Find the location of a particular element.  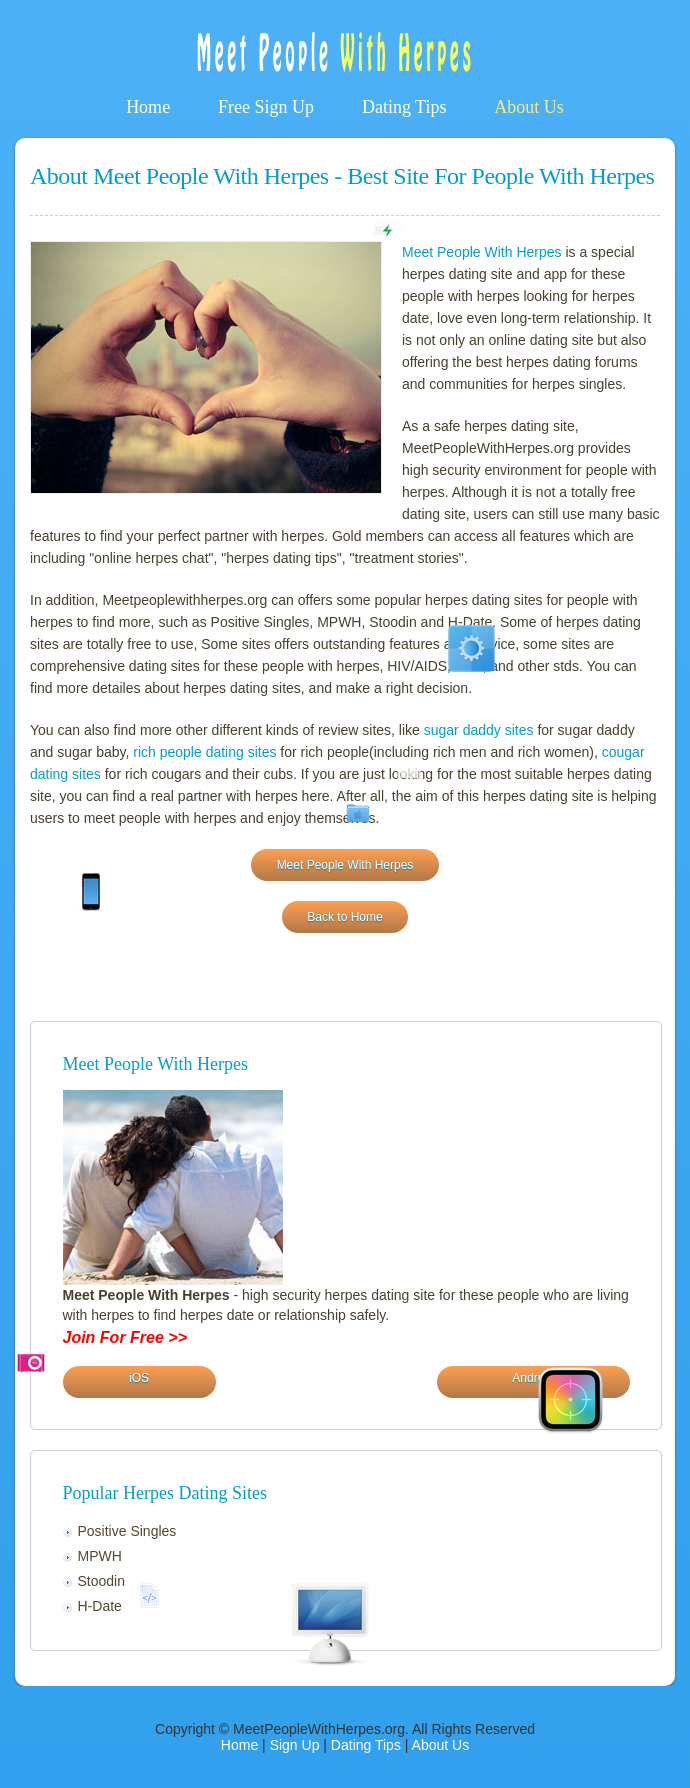

battery at 60% and currently charging is located at coordinates (388, 230).